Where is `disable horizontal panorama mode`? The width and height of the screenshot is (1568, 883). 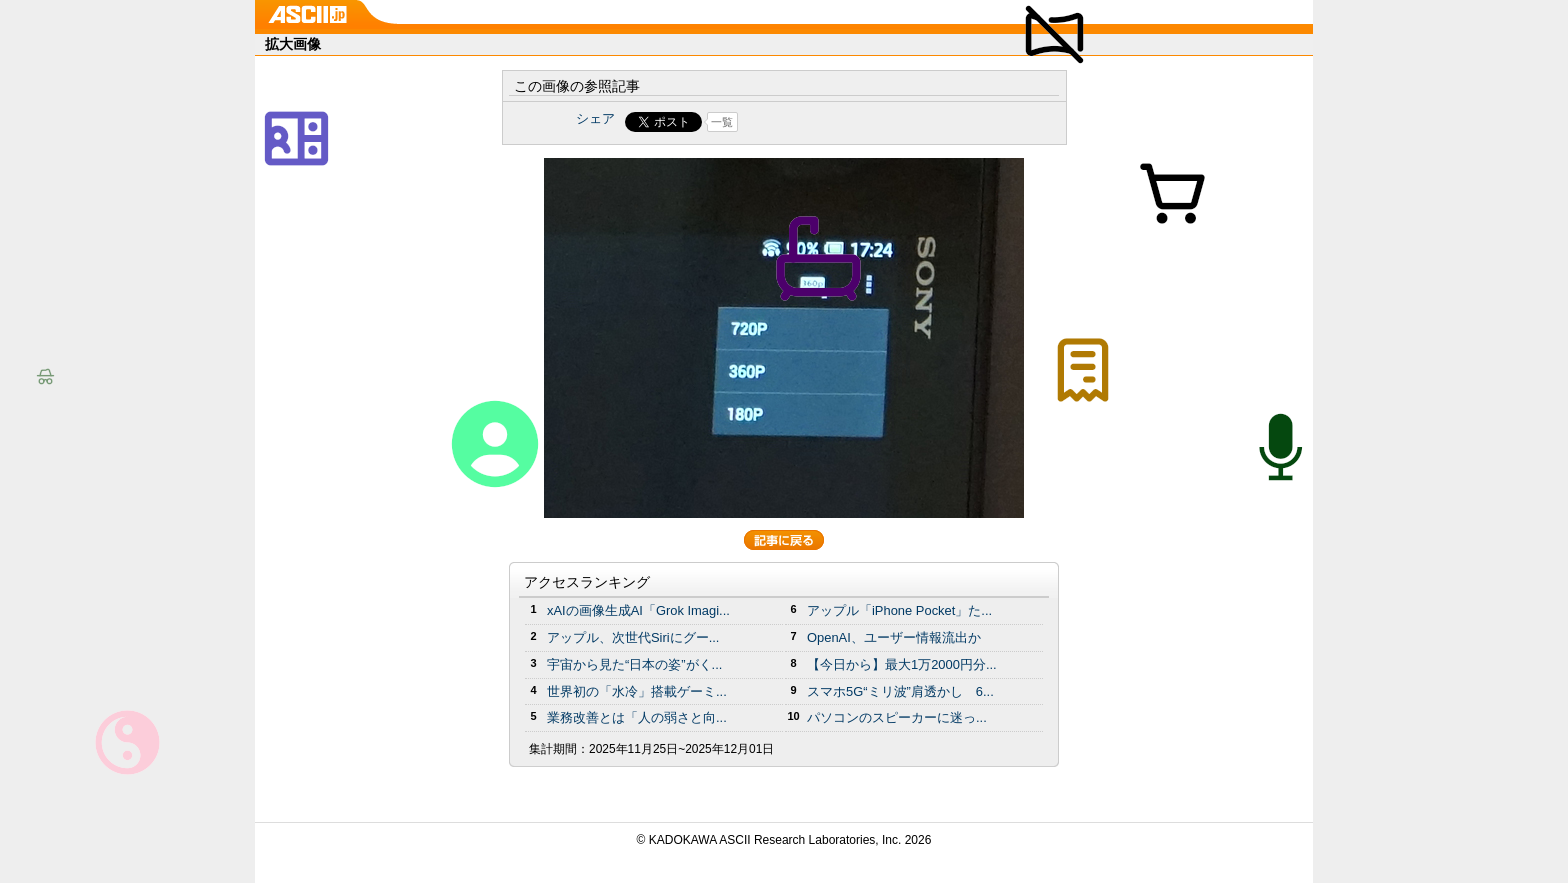
disable horizontal panorama mode is located at coordinates (1054, 34).